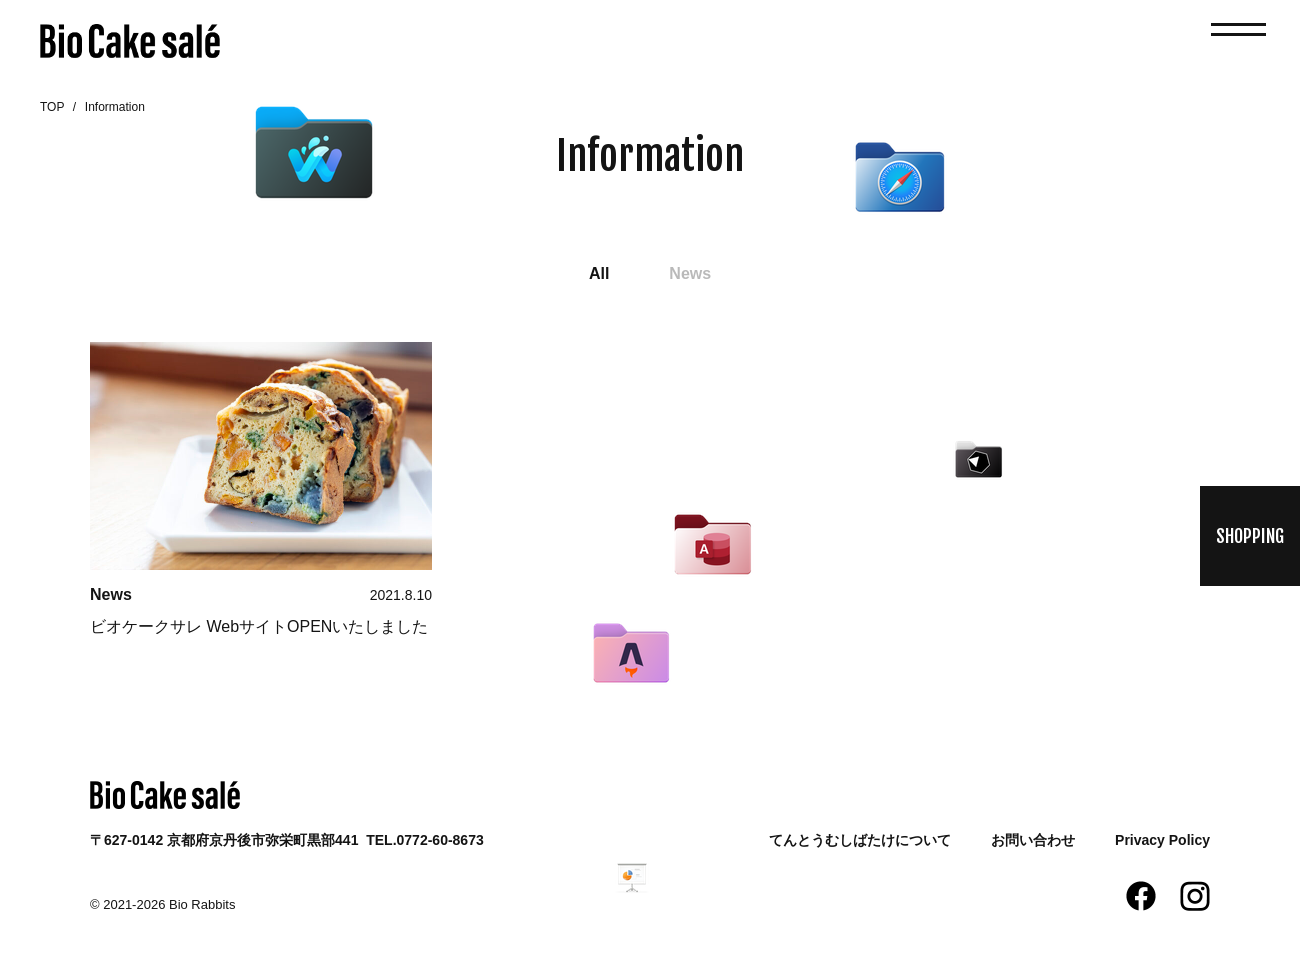 This screenshot has width=1300, height=971. Describe the element at coordinates (632, 877) in the screenshot. I see `open a presentation file` at that location.